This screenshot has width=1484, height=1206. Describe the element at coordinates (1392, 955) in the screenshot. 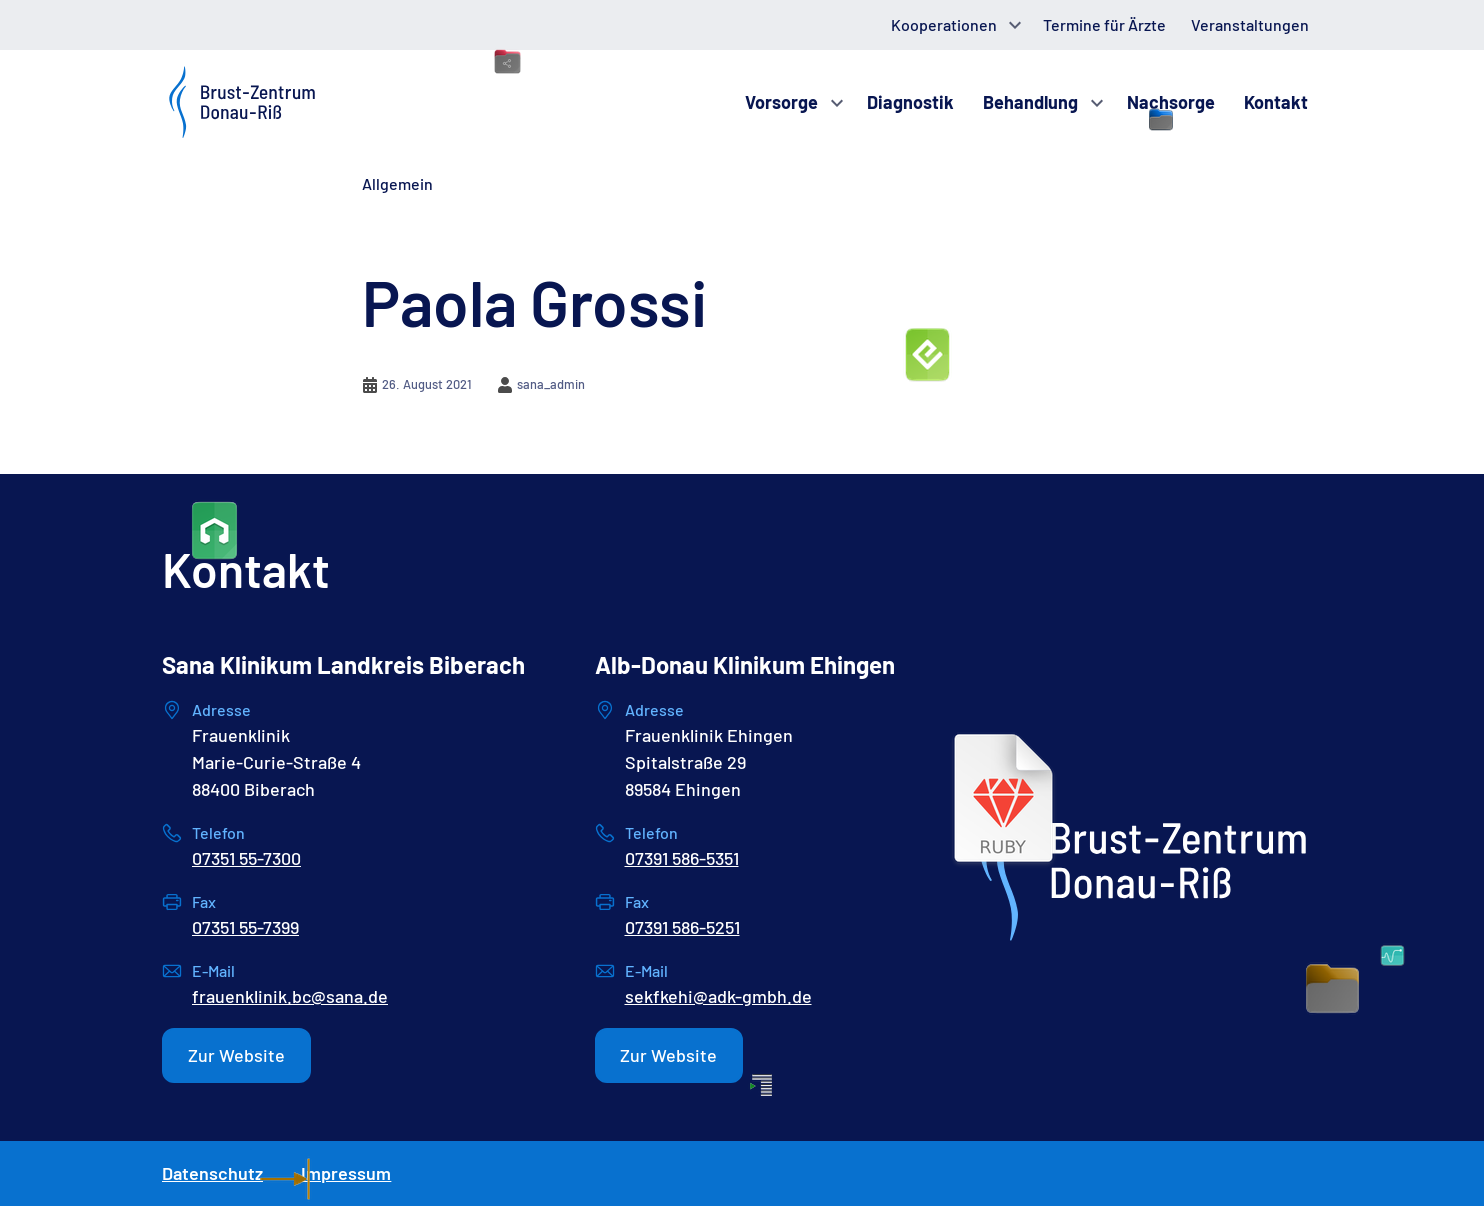

I see `open psensor temperature monitoring app` at that location.